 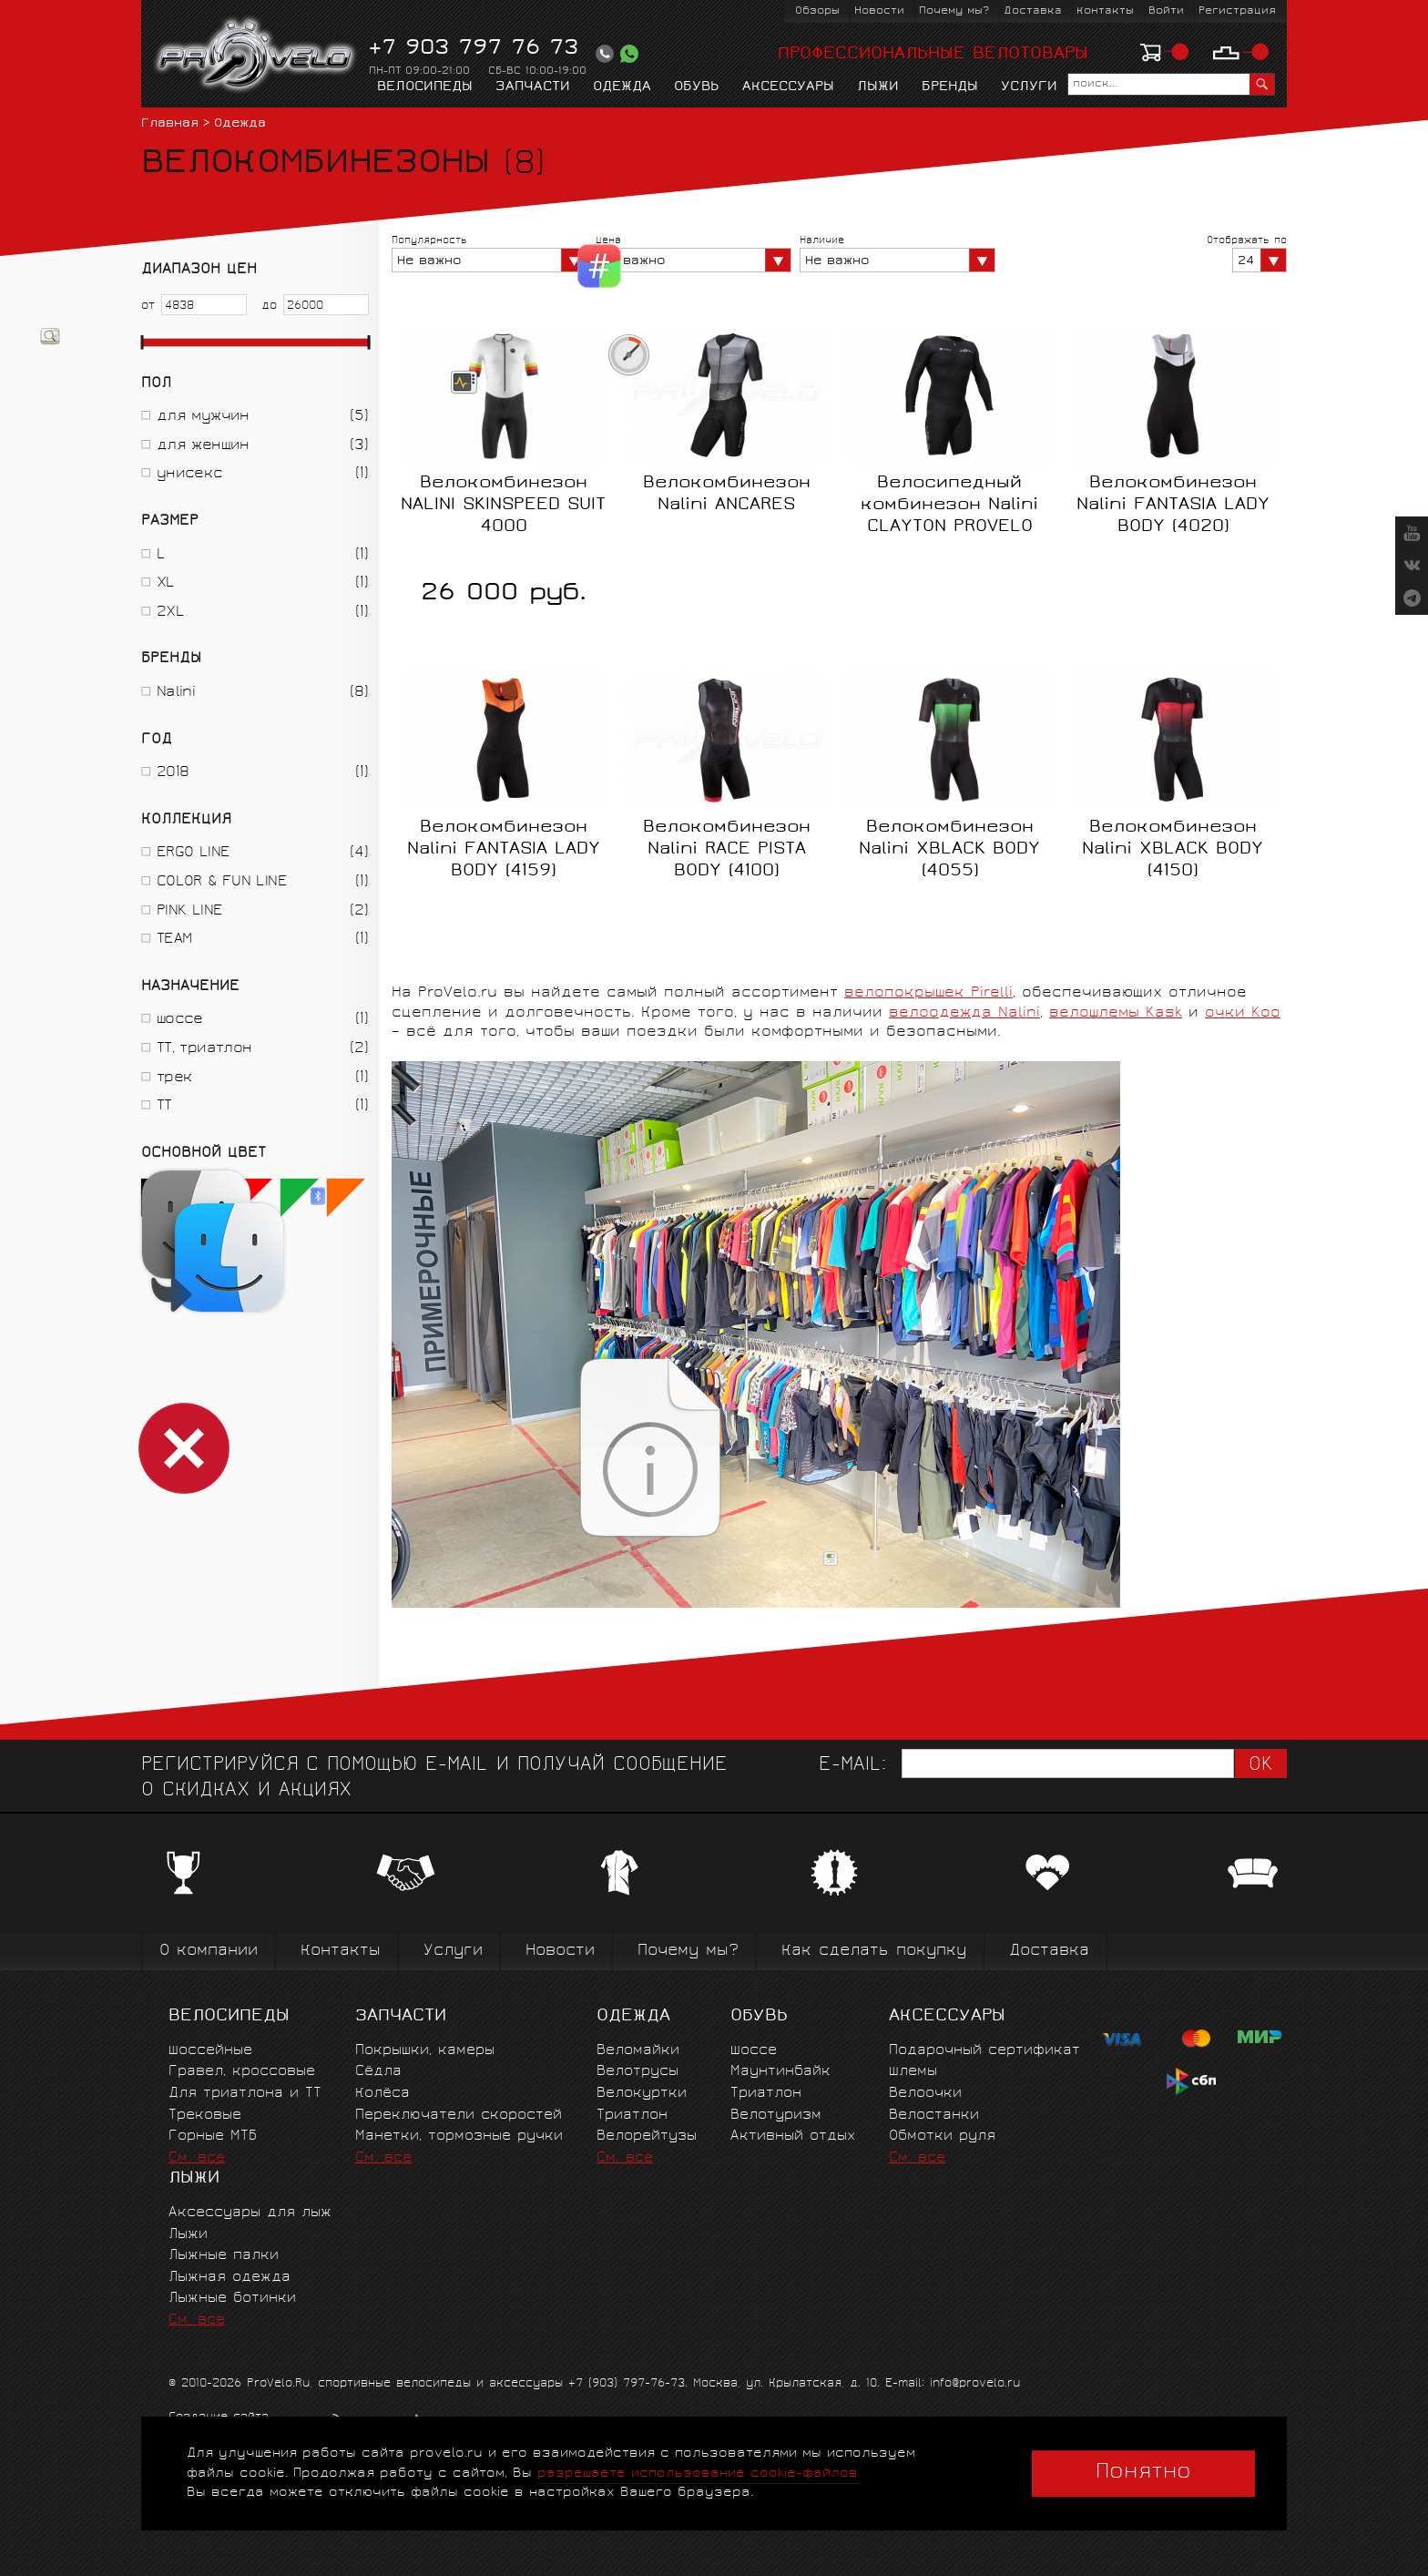 I want to click on indicates bluetooth is currently active and connected, so click(x=318, y=1196).